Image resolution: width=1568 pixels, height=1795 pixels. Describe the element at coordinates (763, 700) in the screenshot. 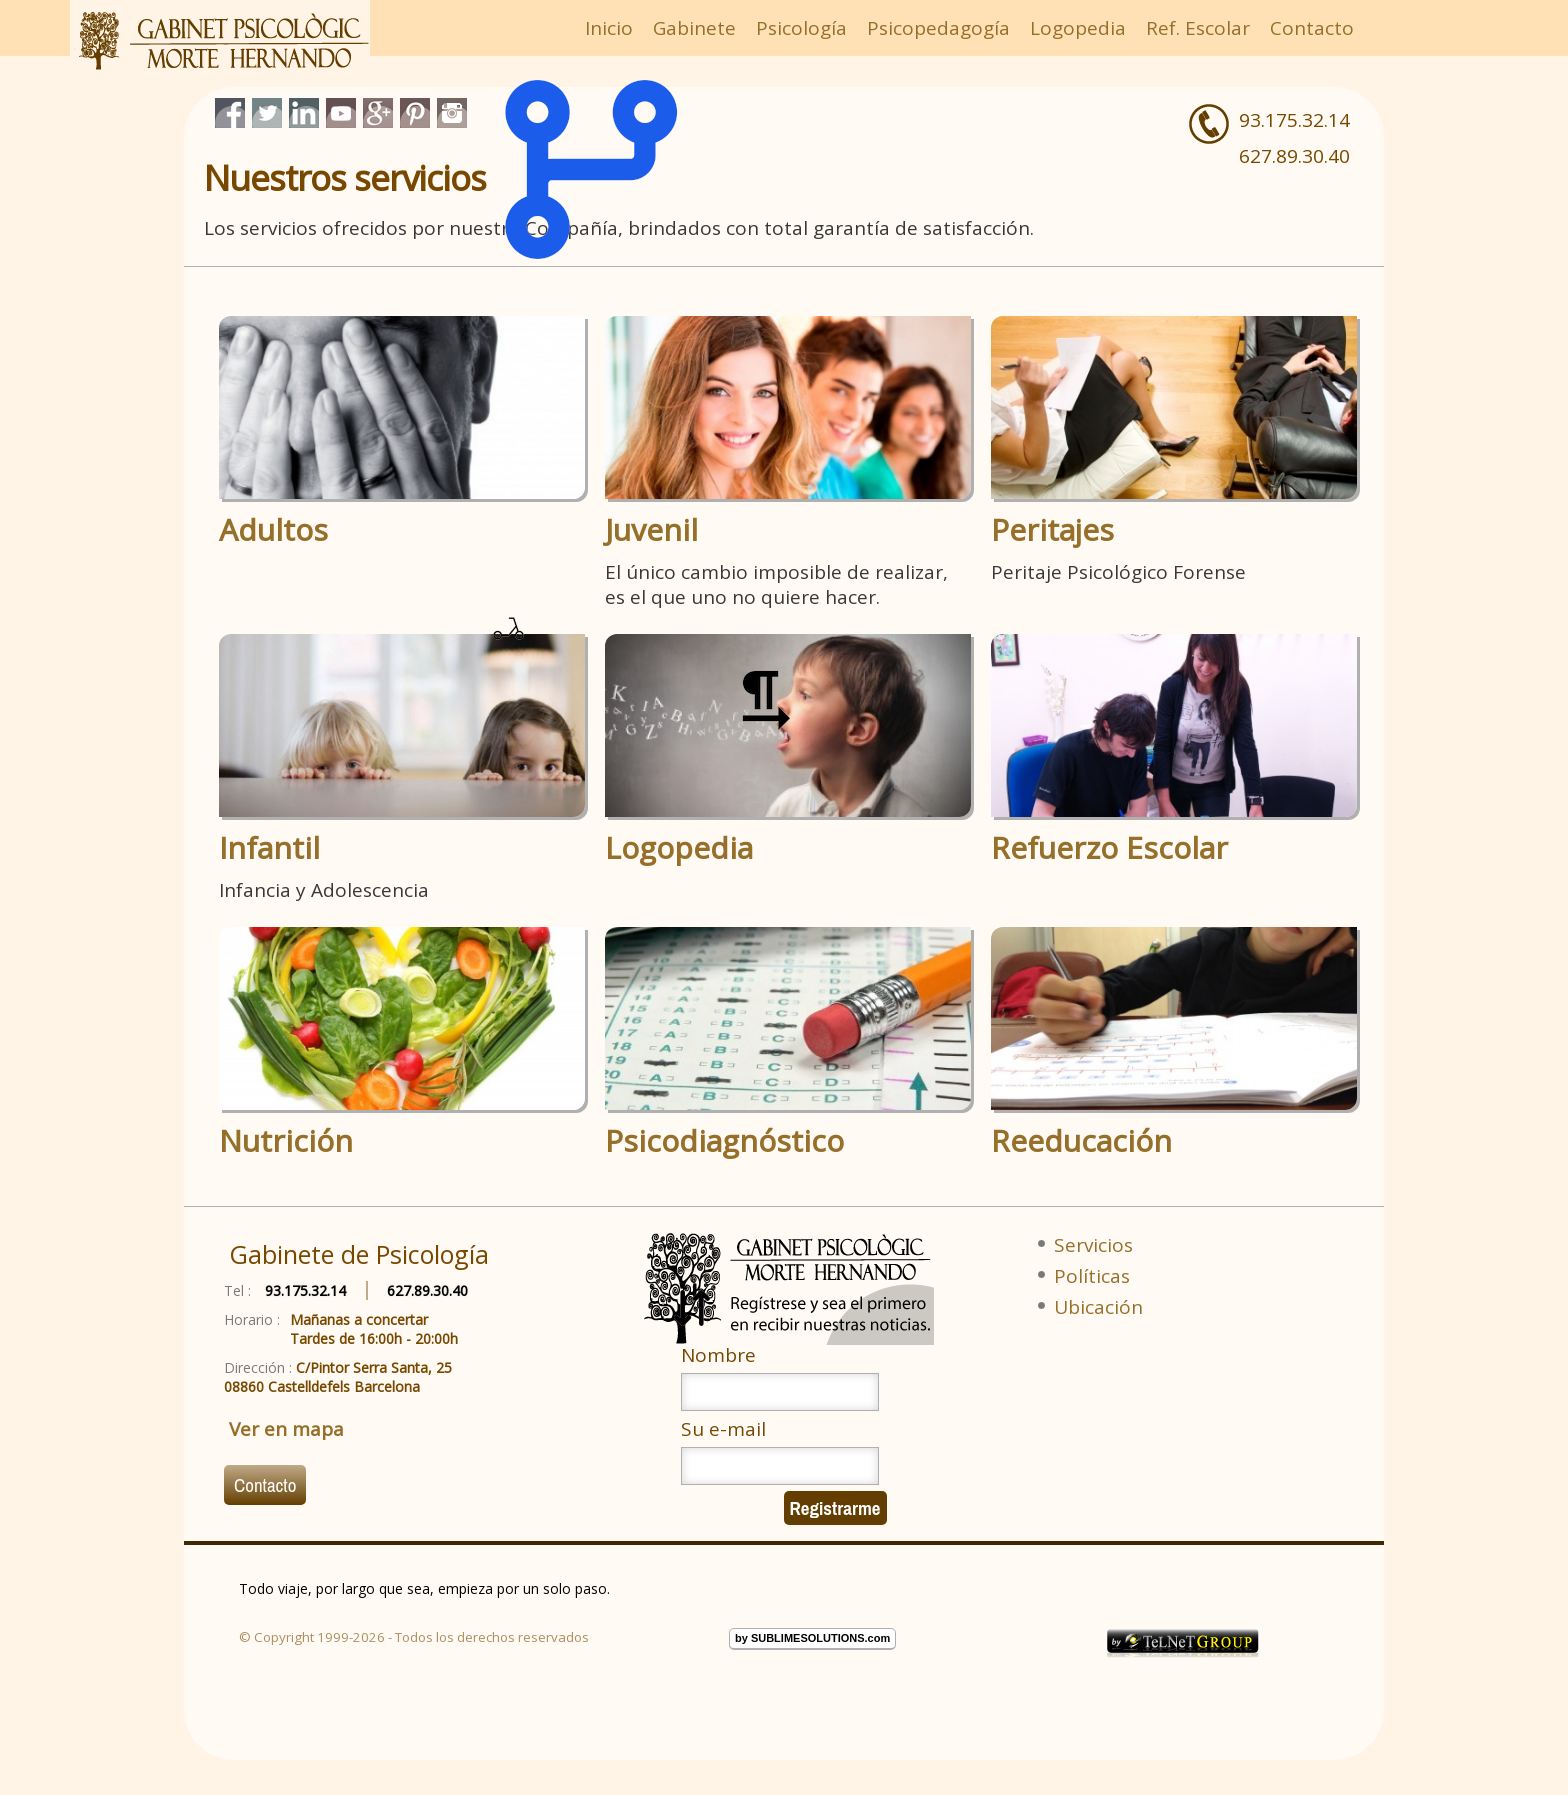

I see `set text direction to left-to-right` at that location.